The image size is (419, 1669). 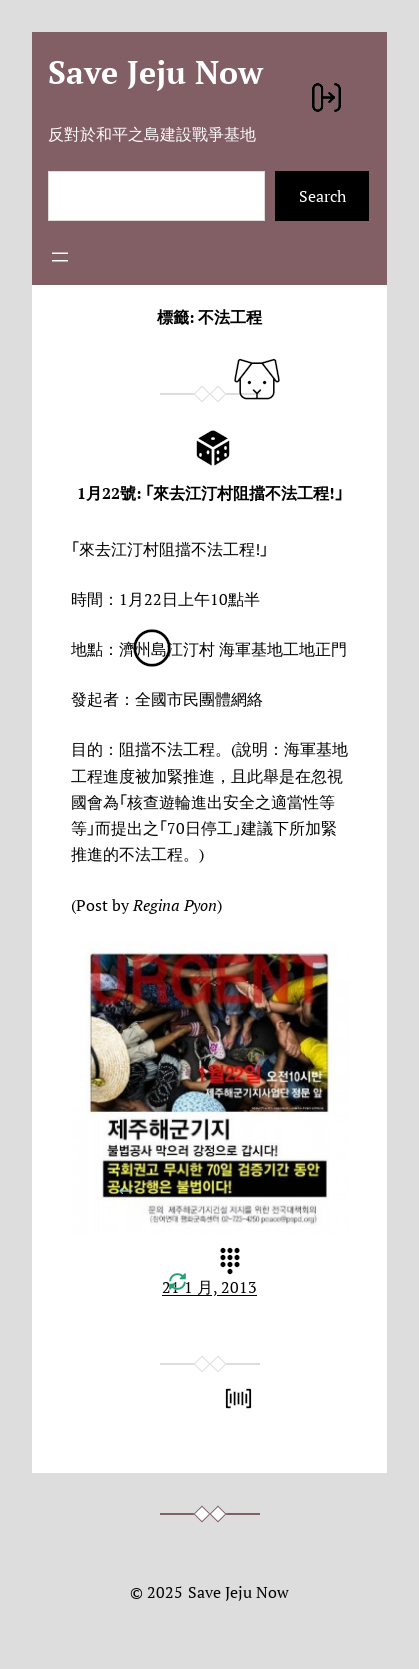 I want to click on go back to the previous screen, so click(x=126, y=1191).